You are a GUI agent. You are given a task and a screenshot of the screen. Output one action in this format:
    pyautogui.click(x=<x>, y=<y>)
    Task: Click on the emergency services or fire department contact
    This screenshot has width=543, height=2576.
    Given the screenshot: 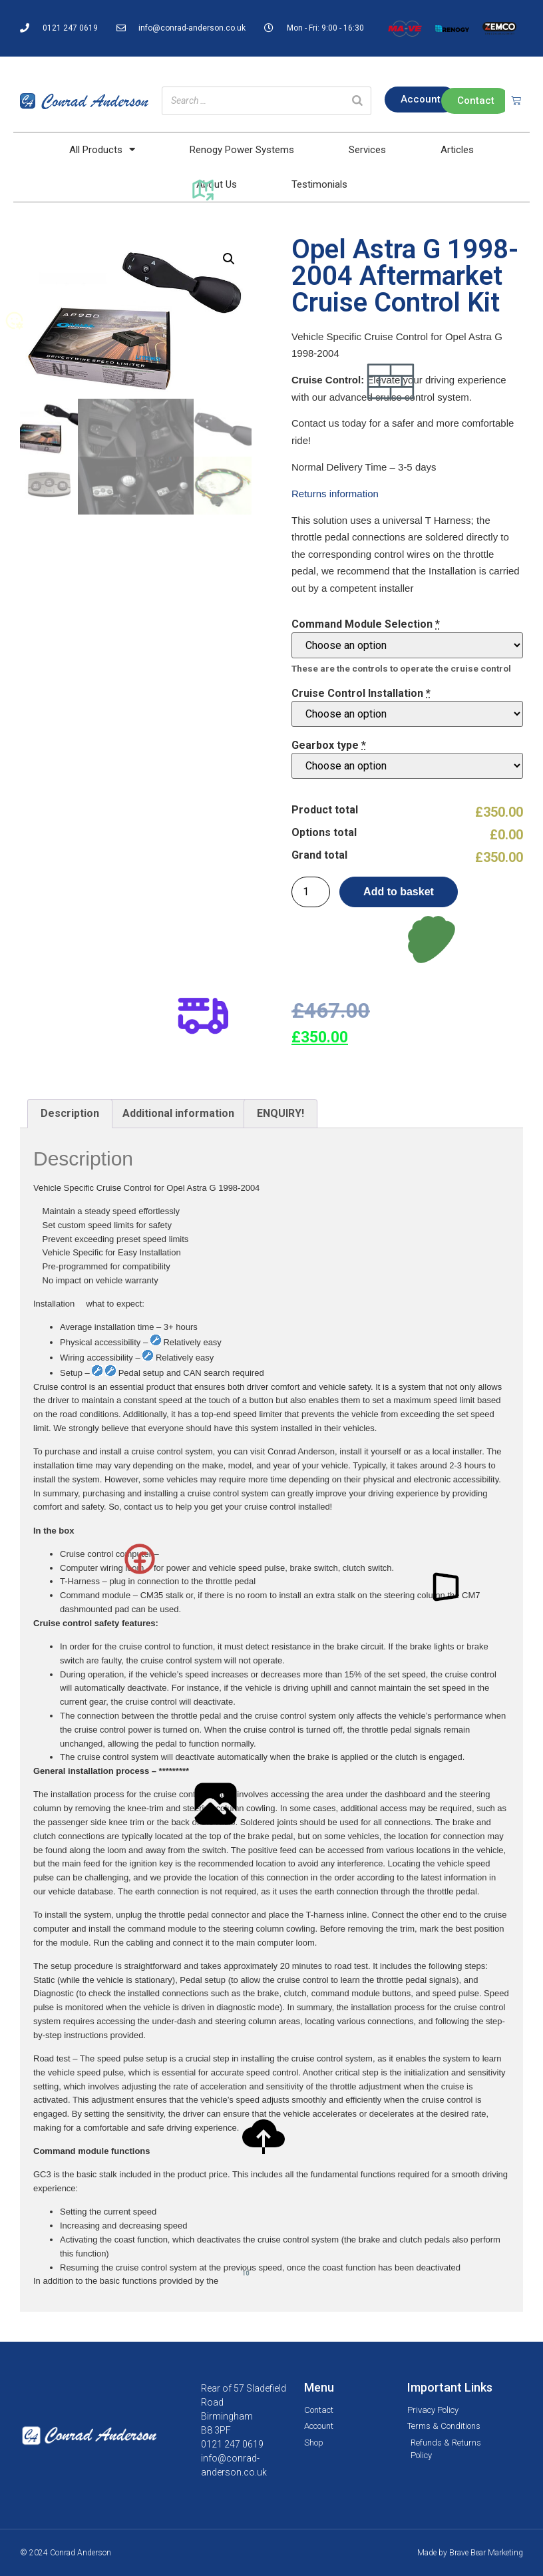 What is the action you would take?
    pyautogui.click(x=202, y=1013)
    